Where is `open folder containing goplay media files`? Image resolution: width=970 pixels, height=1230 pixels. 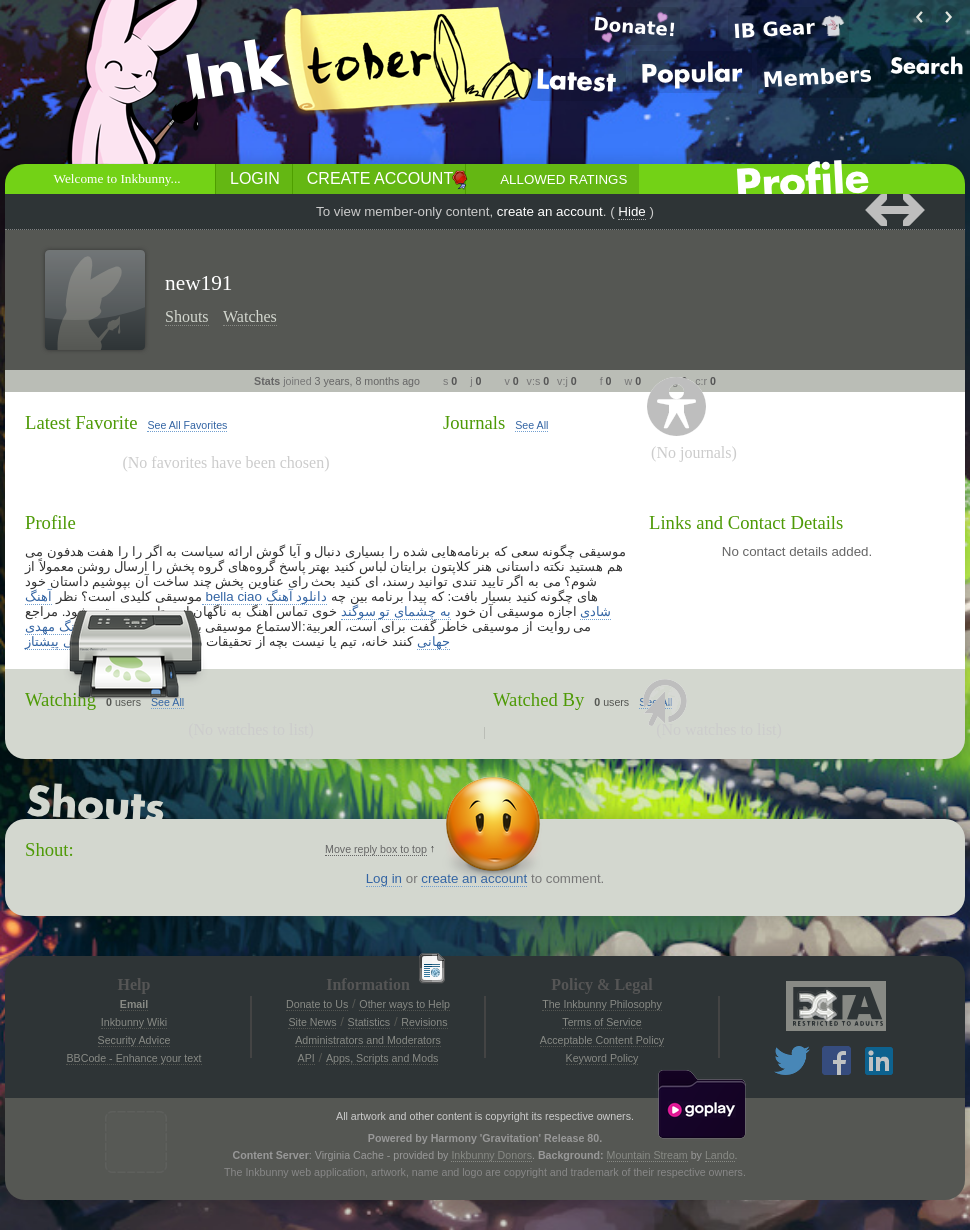
open folder containing goplay media files is located at coordinates (701, 1106).